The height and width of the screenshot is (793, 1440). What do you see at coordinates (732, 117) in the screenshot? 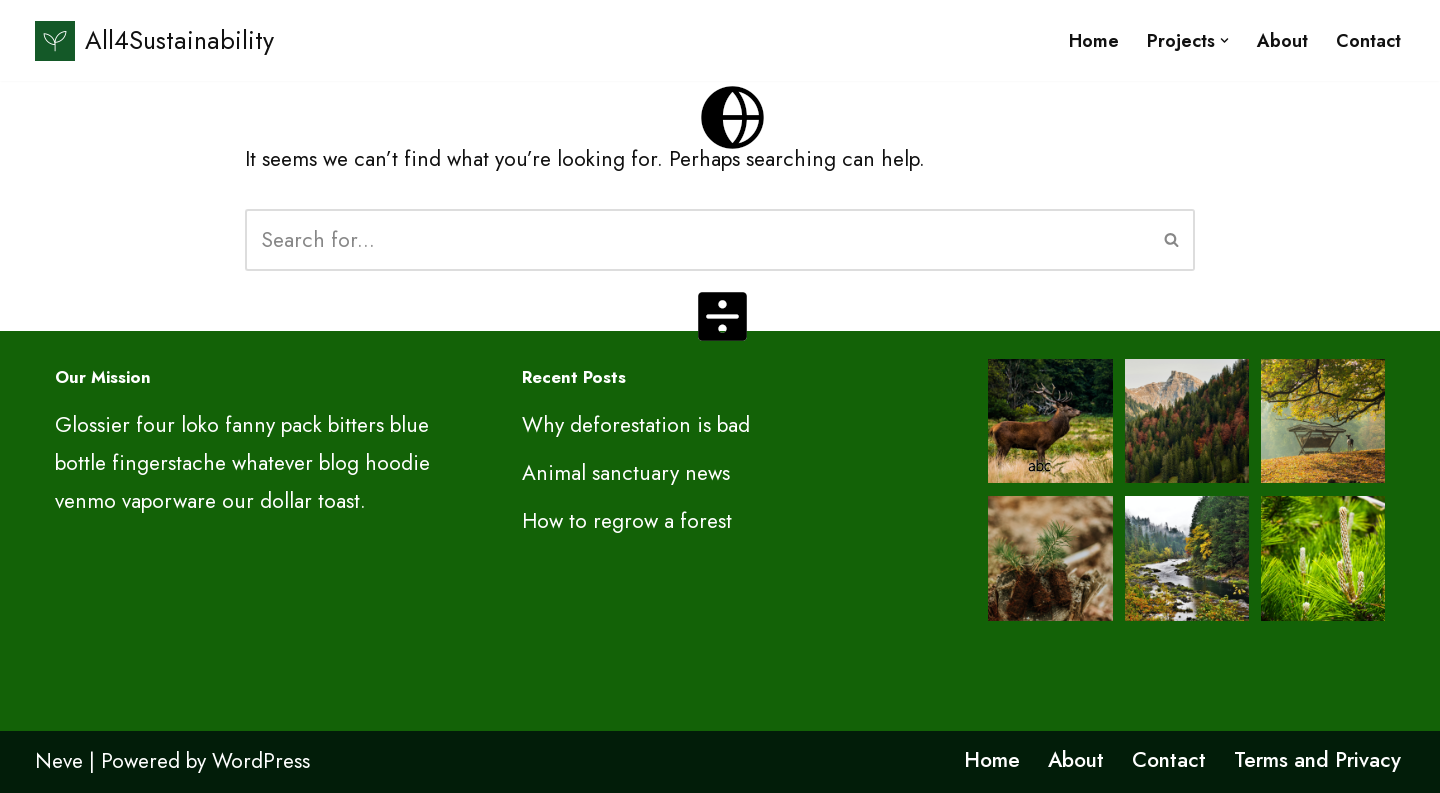
I see `switch to global or worldwide view` at bounding box center [732, 117].